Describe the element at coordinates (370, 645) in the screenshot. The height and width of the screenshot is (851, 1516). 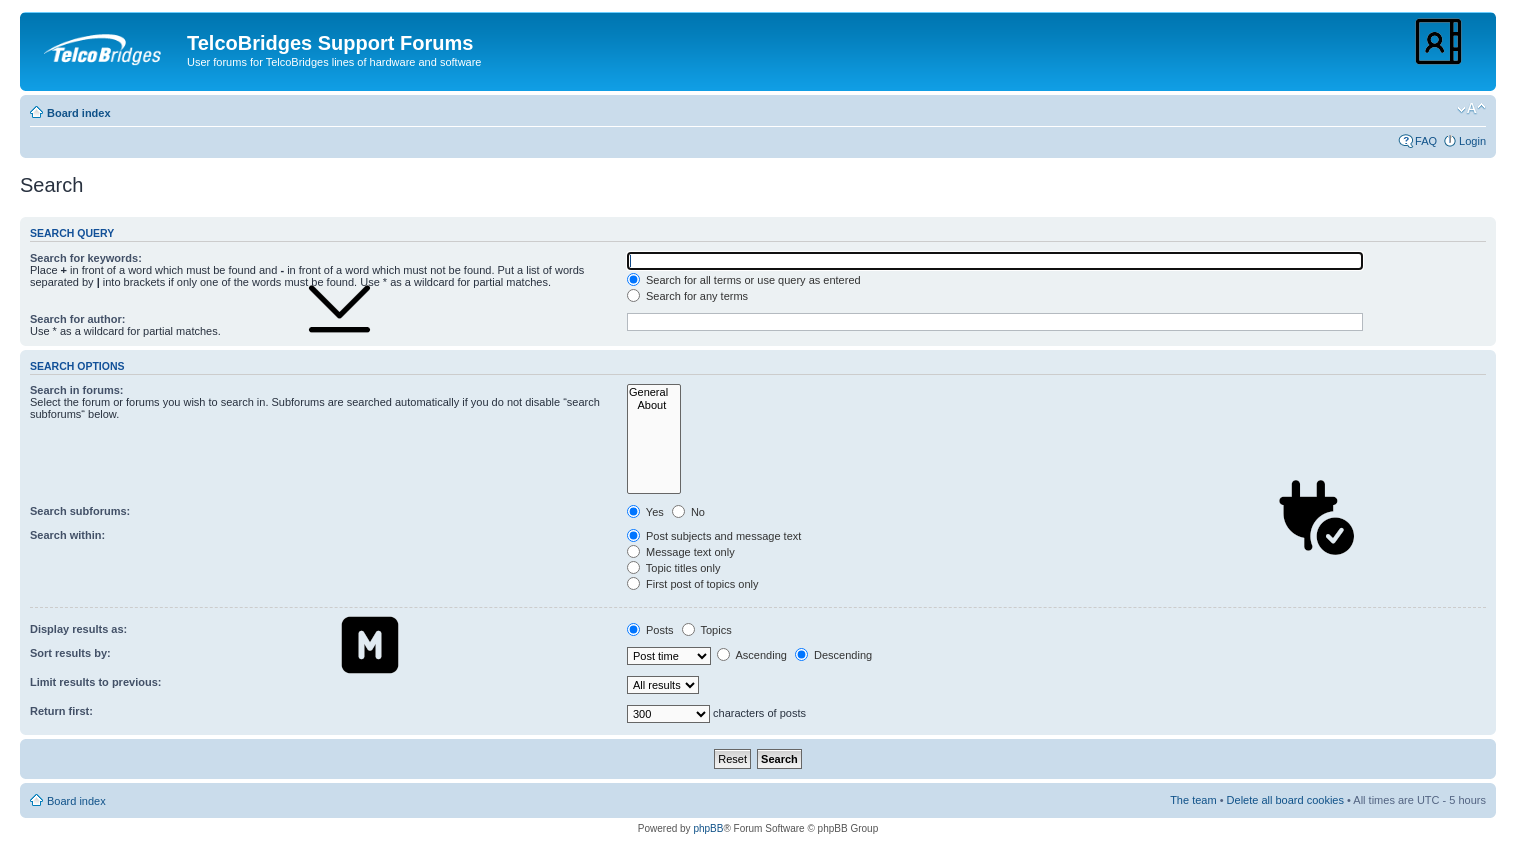
I see `indicates medium size option` at that location.